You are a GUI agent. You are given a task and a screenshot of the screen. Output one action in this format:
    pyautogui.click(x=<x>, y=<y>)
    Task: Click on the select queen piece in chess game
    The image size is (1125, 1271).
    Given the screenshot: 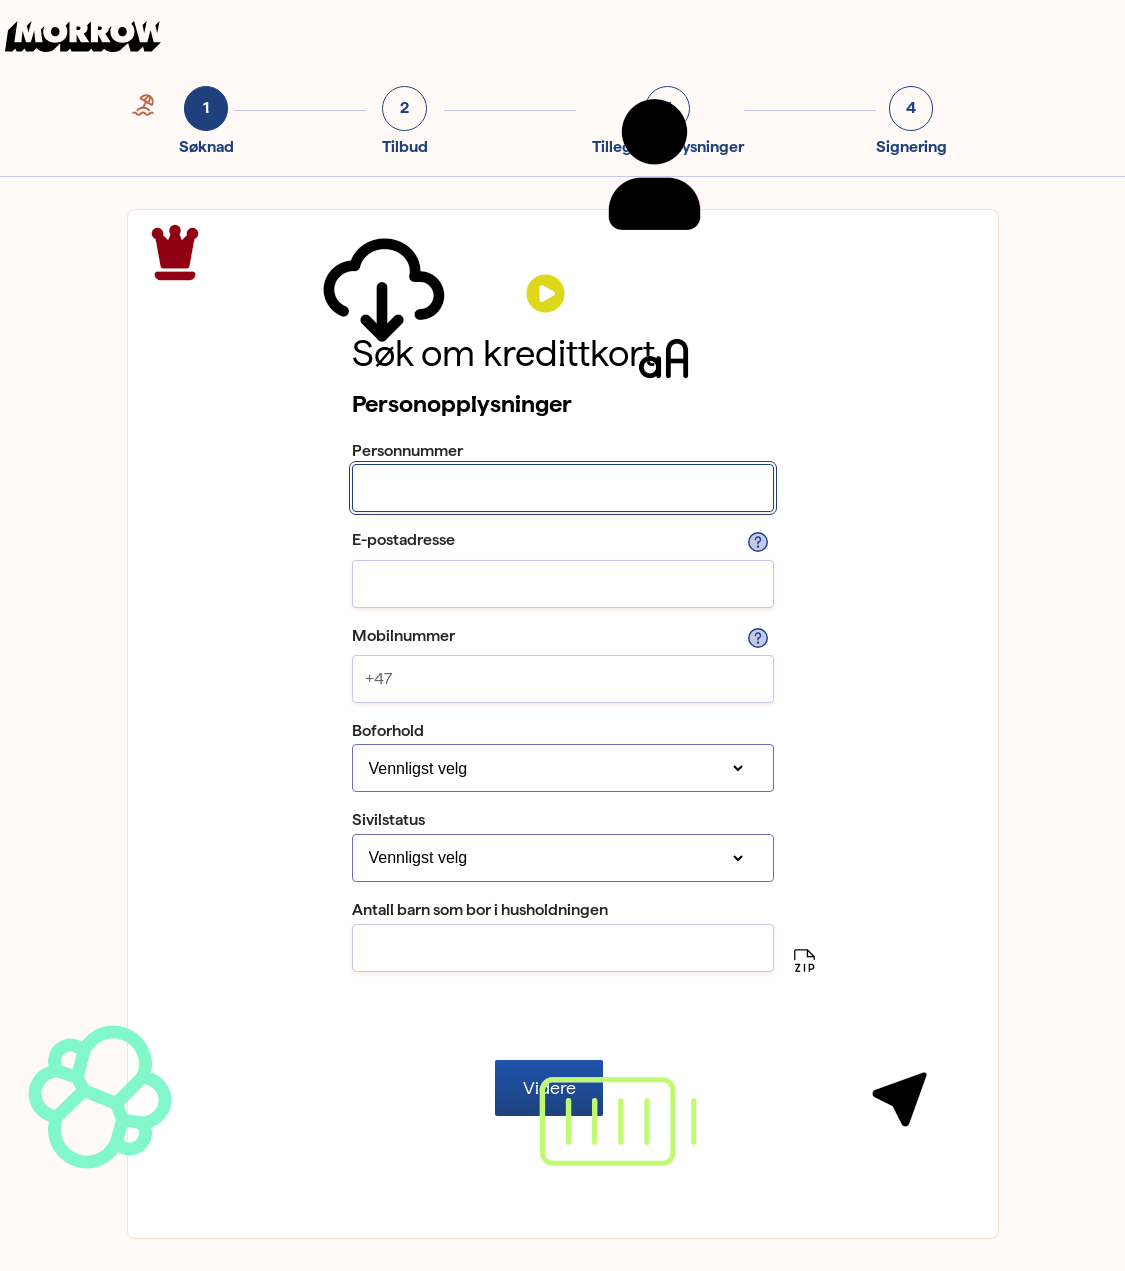 What is the action you would take?
    pyautogui.click(x=175, y=254)
    